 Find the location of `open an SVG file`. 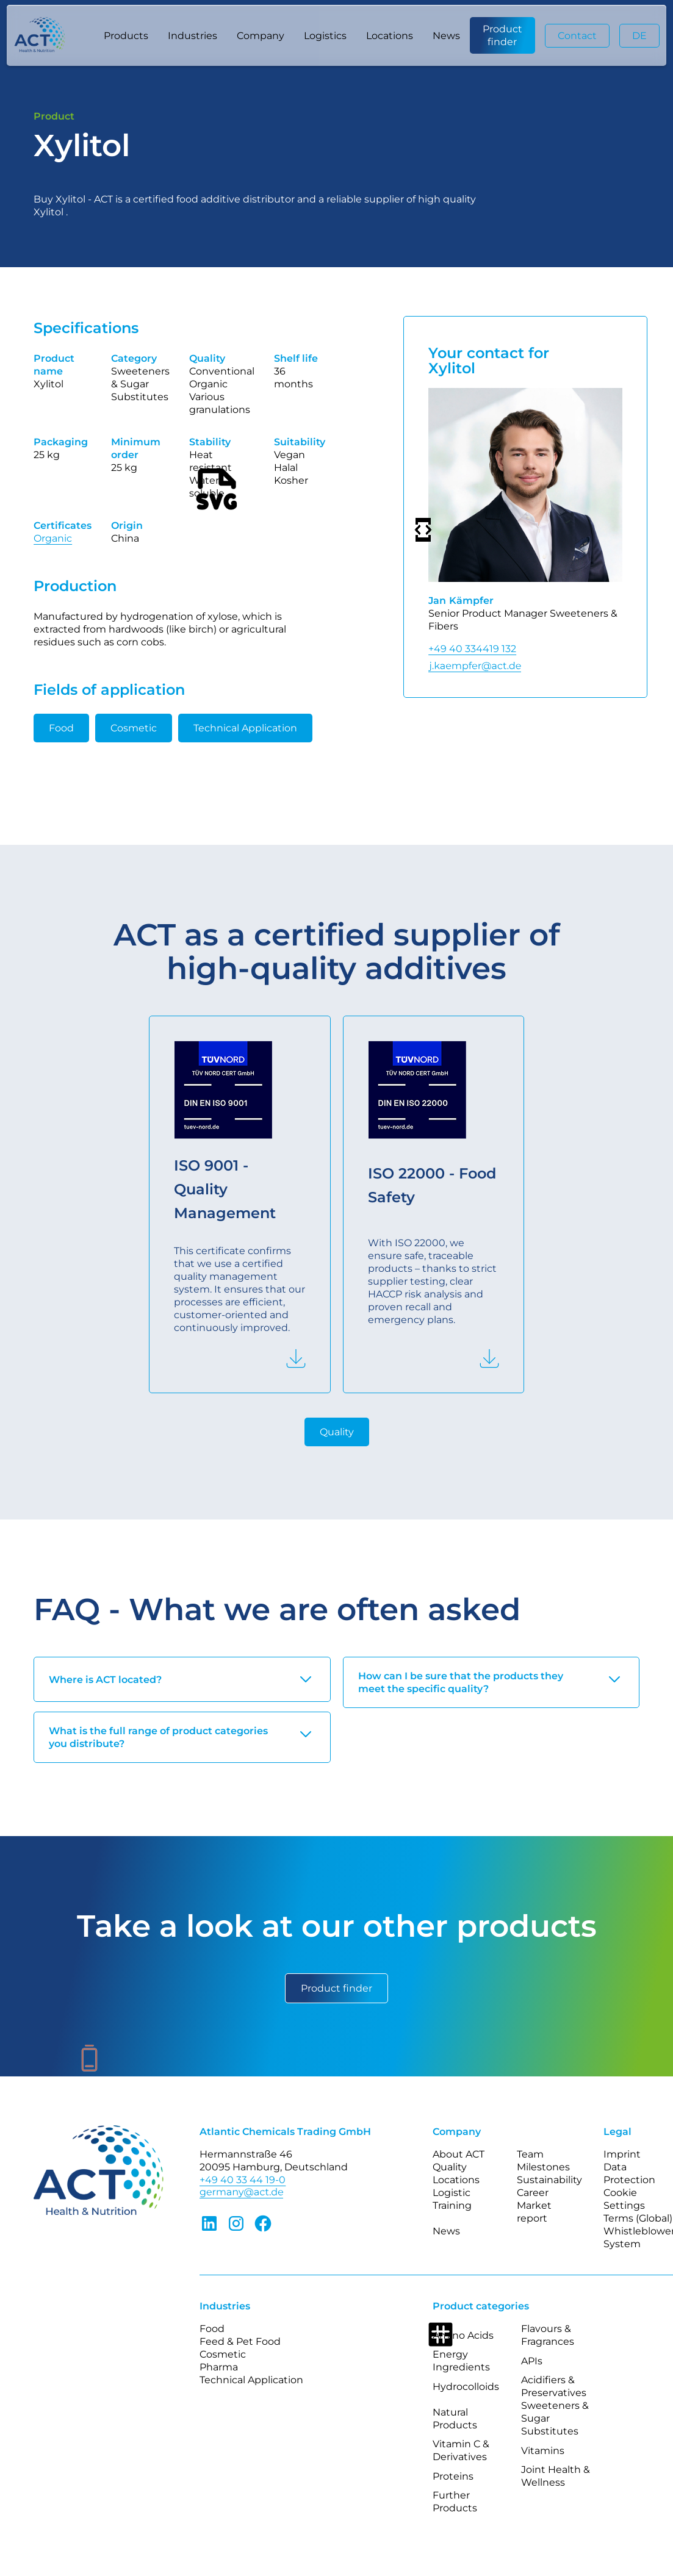

open an SVG file is located at coordinates (217, 490).